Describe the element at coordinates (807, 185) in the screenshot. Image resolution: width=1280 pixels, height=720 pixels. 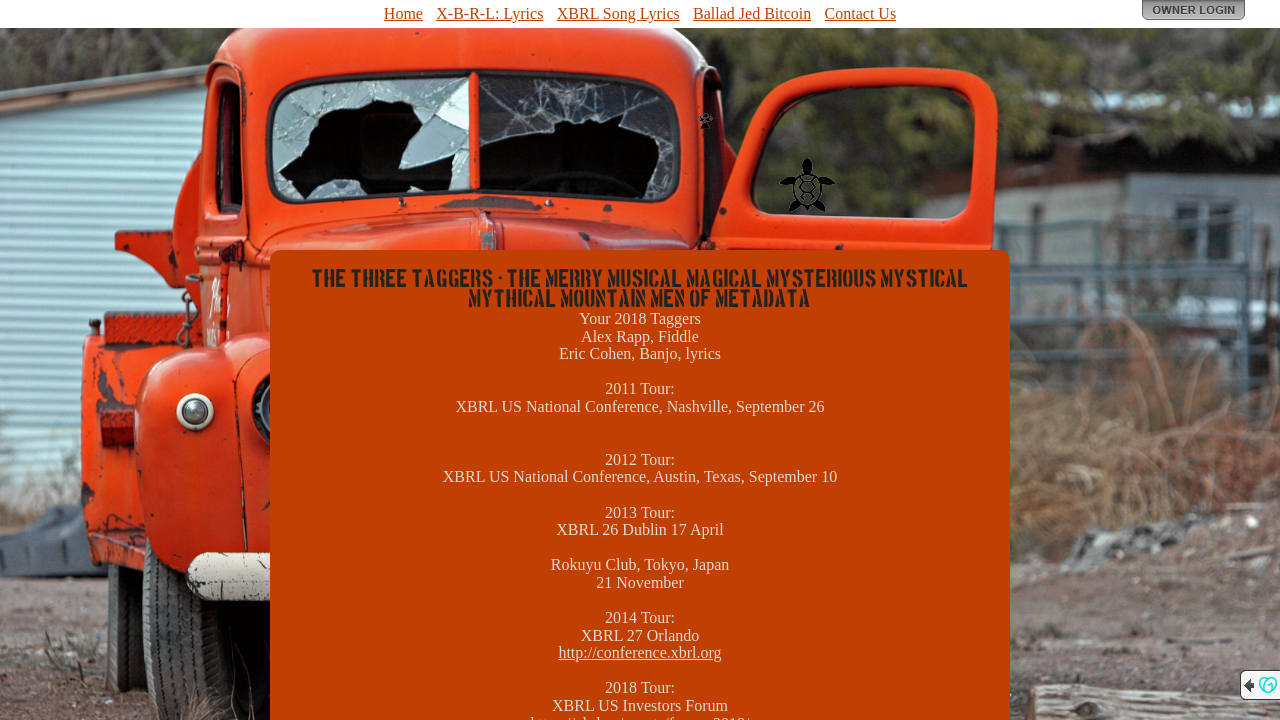
I see `indicates slow loading or processing speed` at that location.